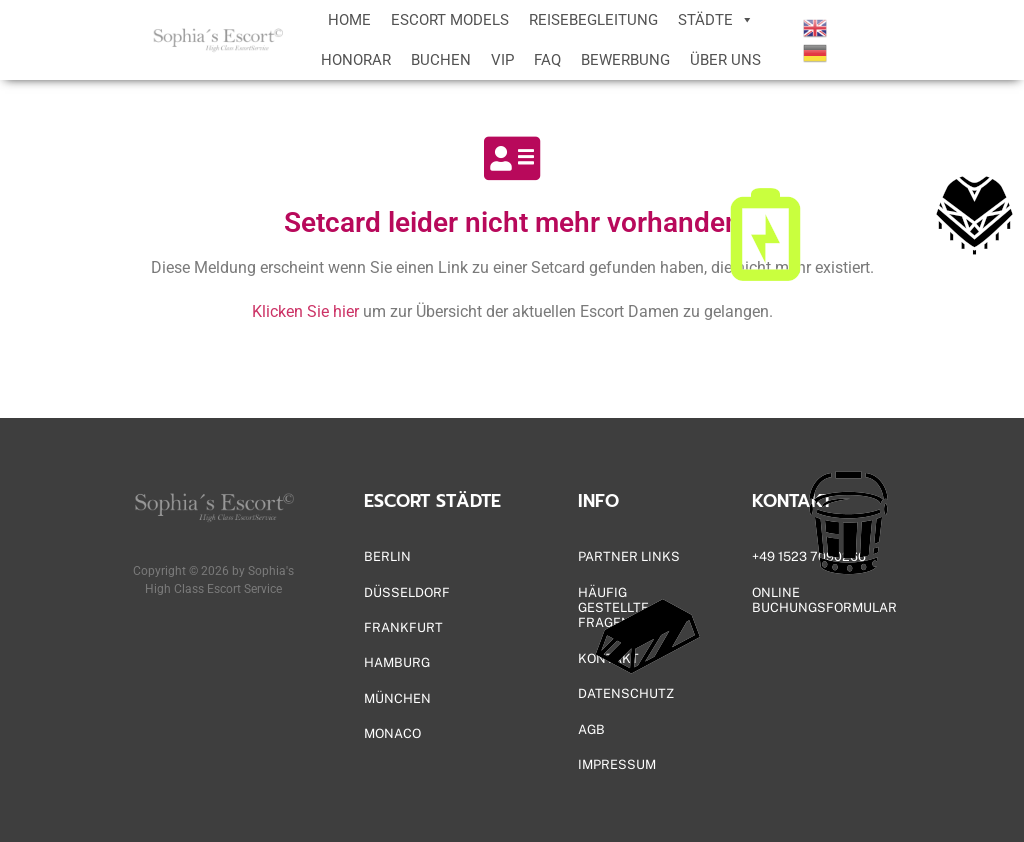  What do you see at coordinates (648, 637) in the screenshot?
I see `represents metal or raw material resources in a game` at bounding box center [648, 637].